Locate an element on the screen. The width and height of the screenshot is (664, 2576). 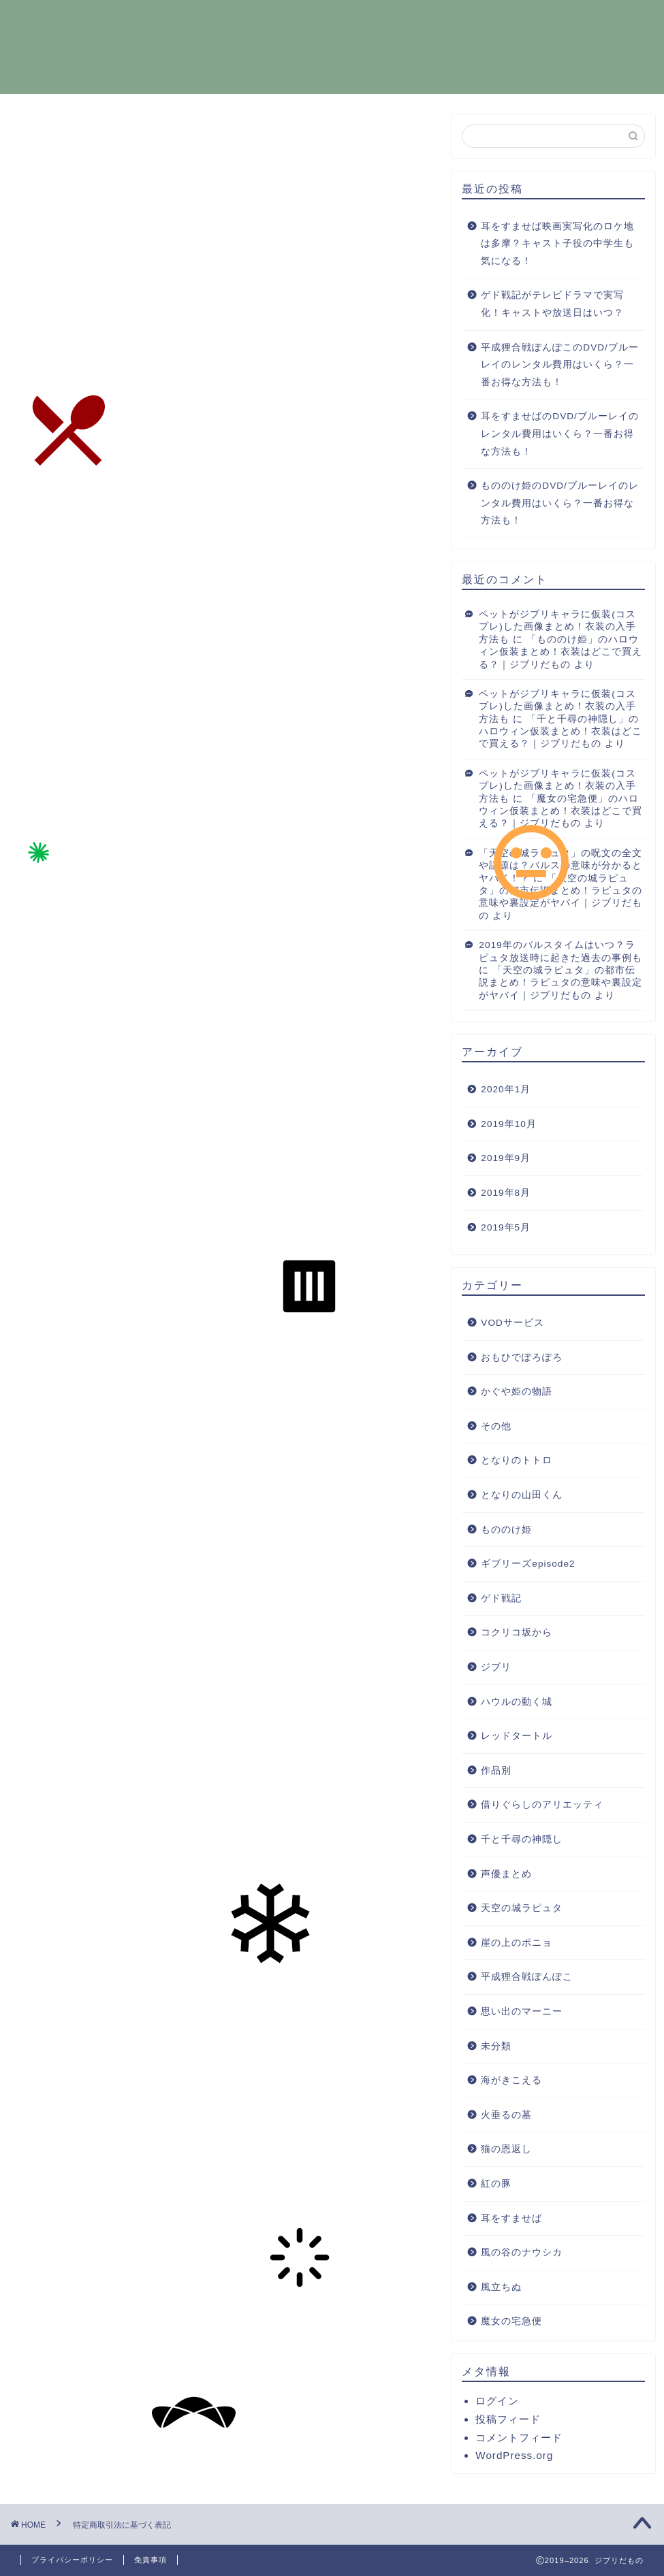
activate cooling or air conditioning mode is located at coordinates (270, 1923).